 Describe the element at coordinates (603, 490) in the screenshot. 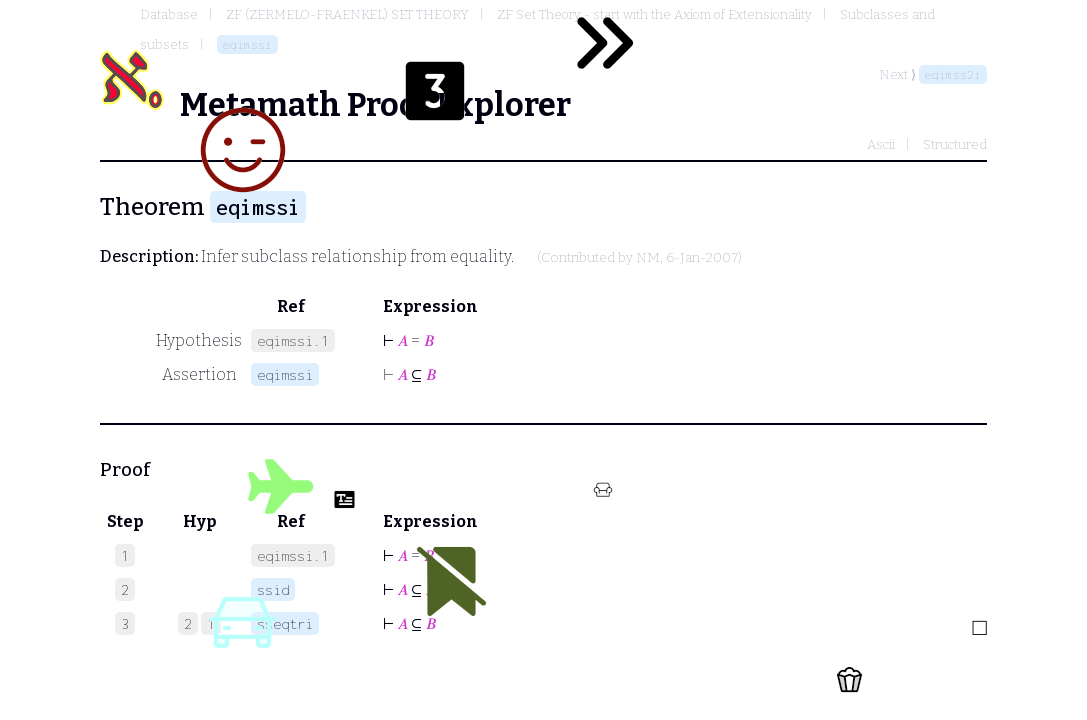

I see `browse furniture or home decor items` at that location.